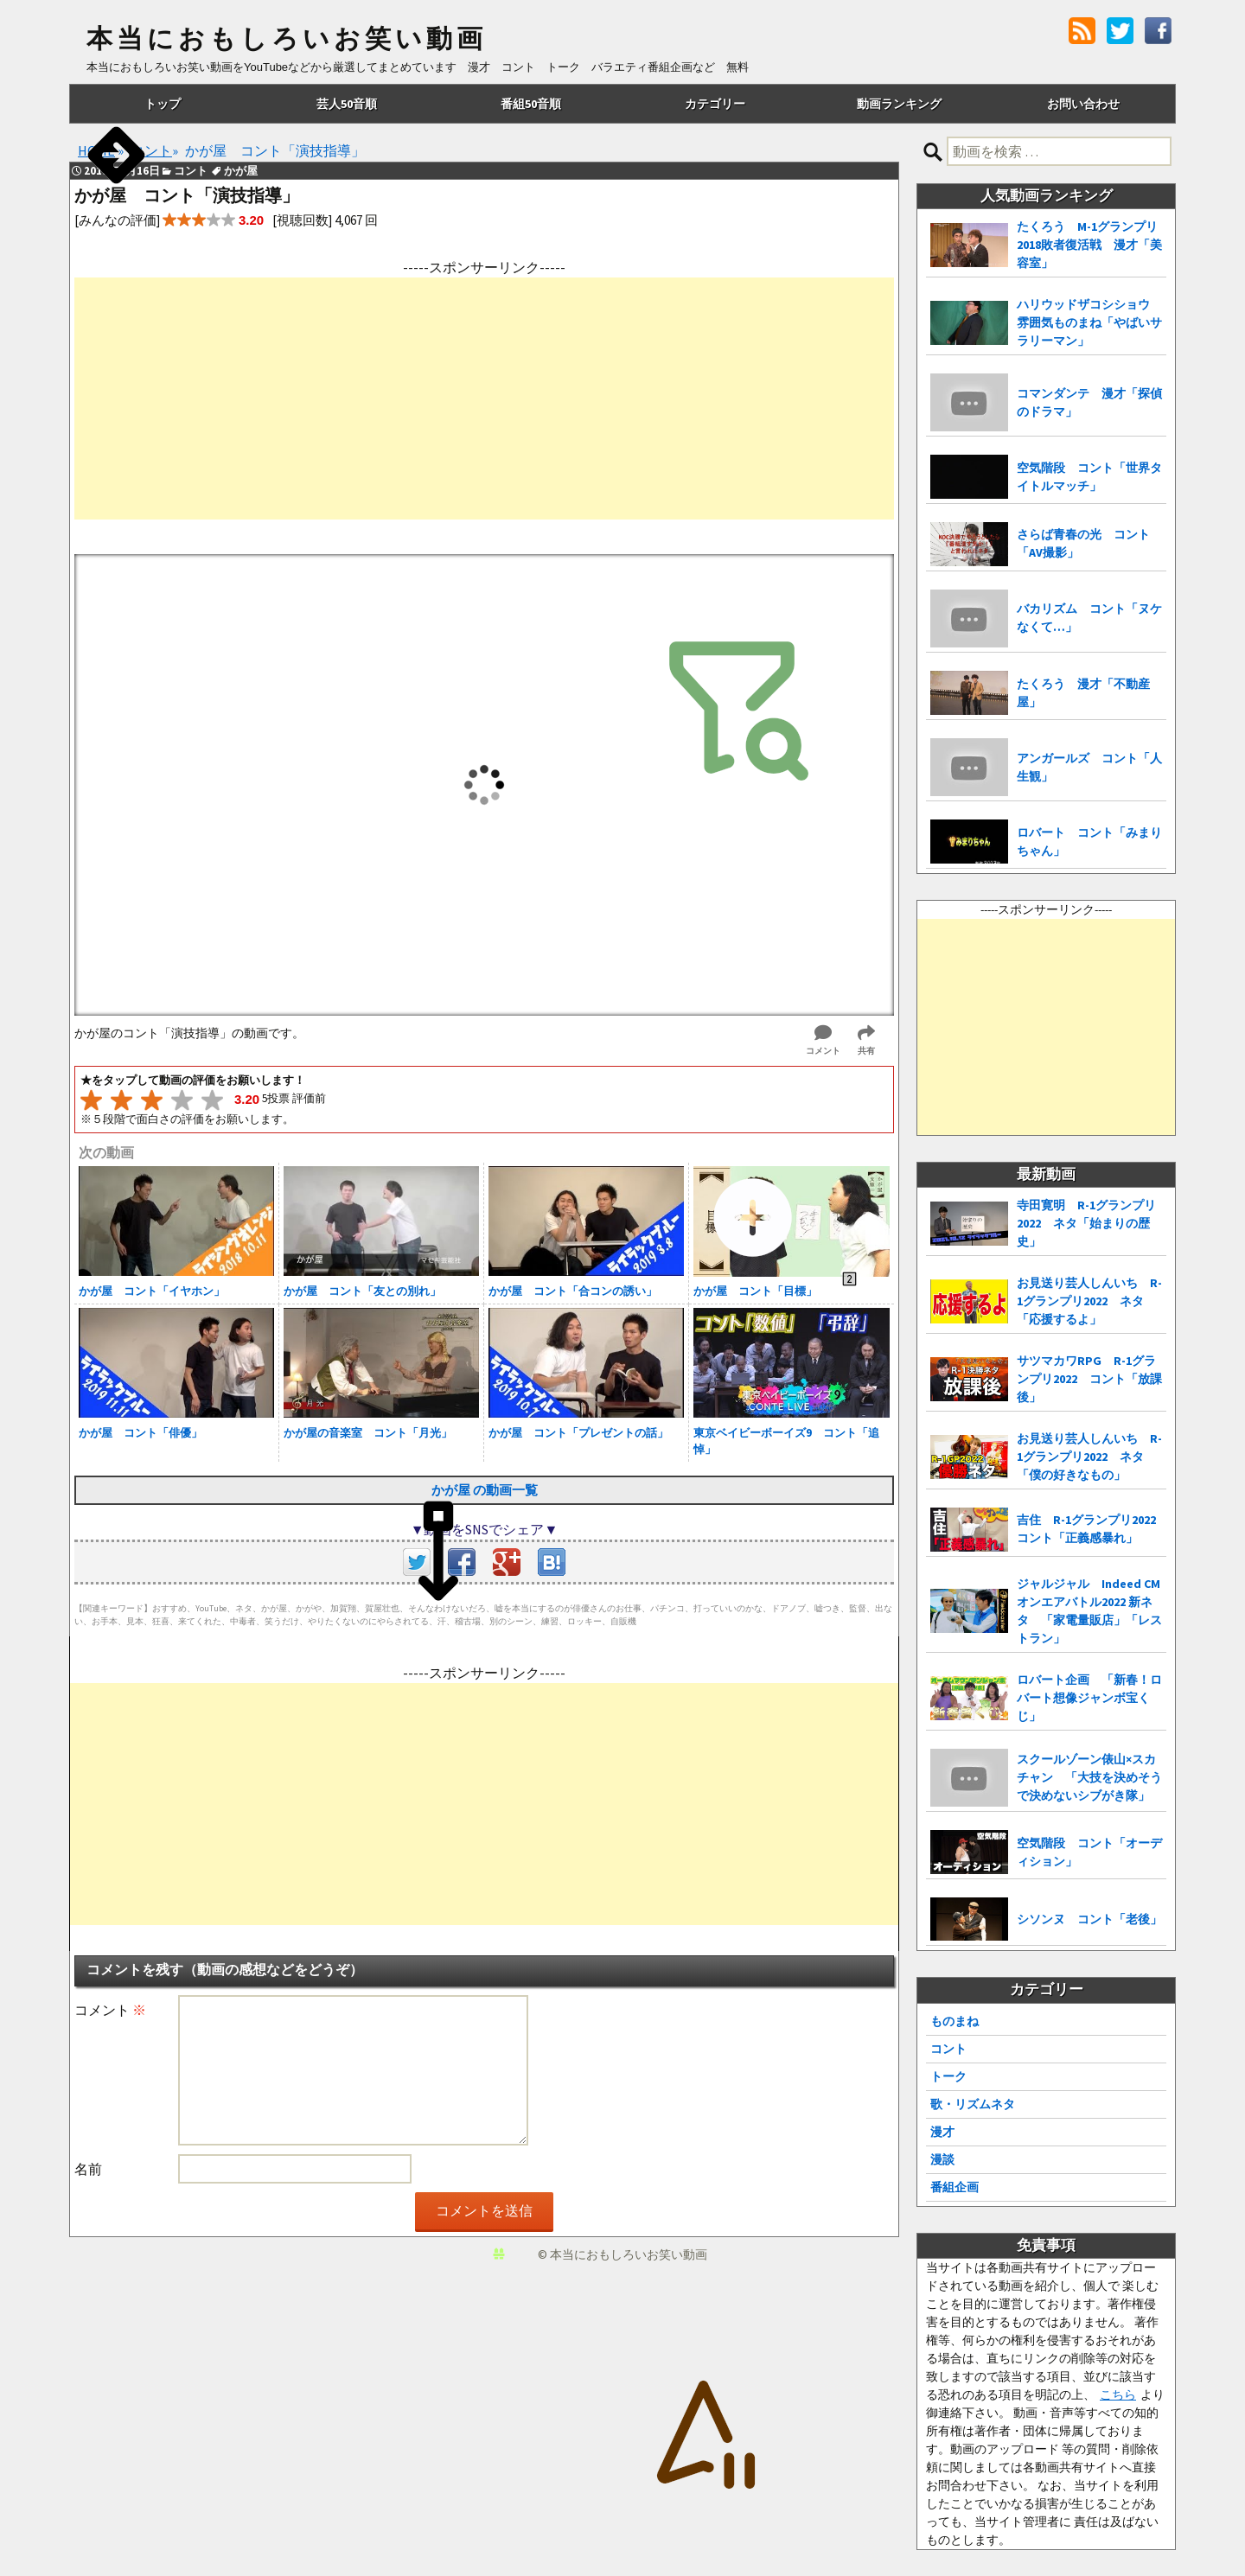 The width and height of the screenshot is (1245, 2576). What do you see at coordinates (438, 1551) in the screenshot?
I see `move item down in a list or queue` at bounding box center [438, 1551].